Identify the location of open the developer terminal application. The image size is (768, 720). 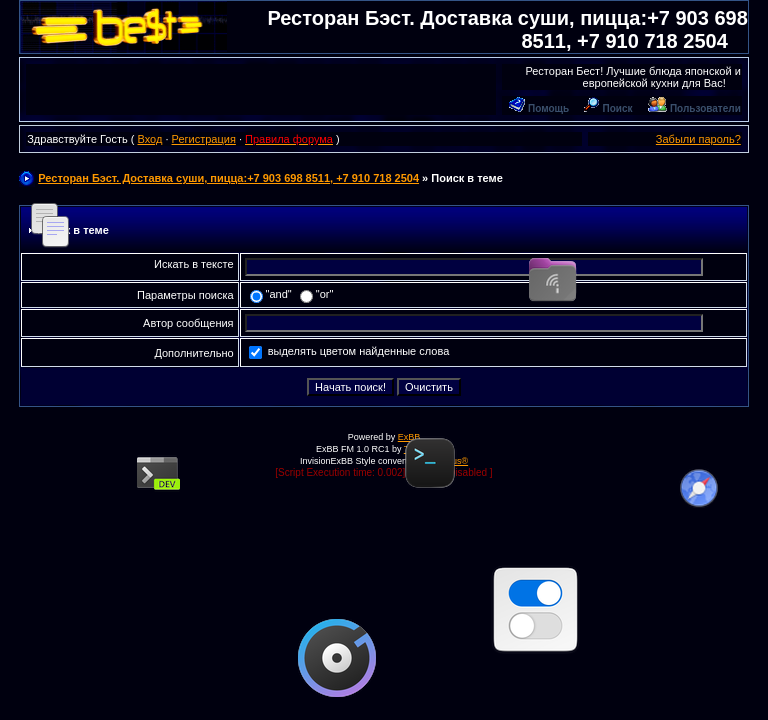
(158, 472).